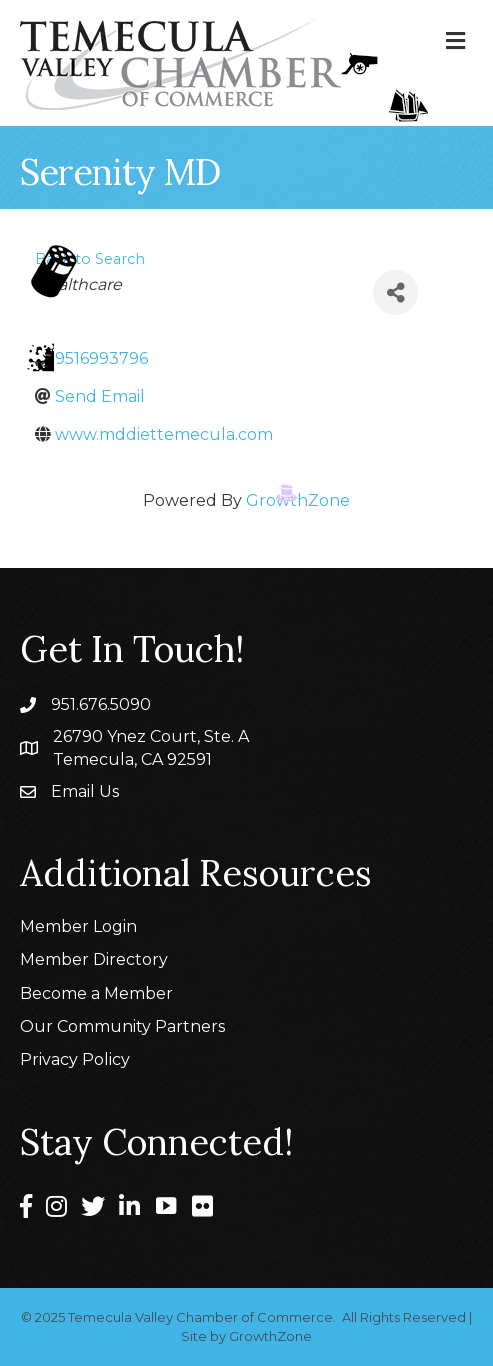  What do you see at coordinates (359, 63) in the screenshot?
I see `fire or launch projectile in game` at bounding box center [359, 63].